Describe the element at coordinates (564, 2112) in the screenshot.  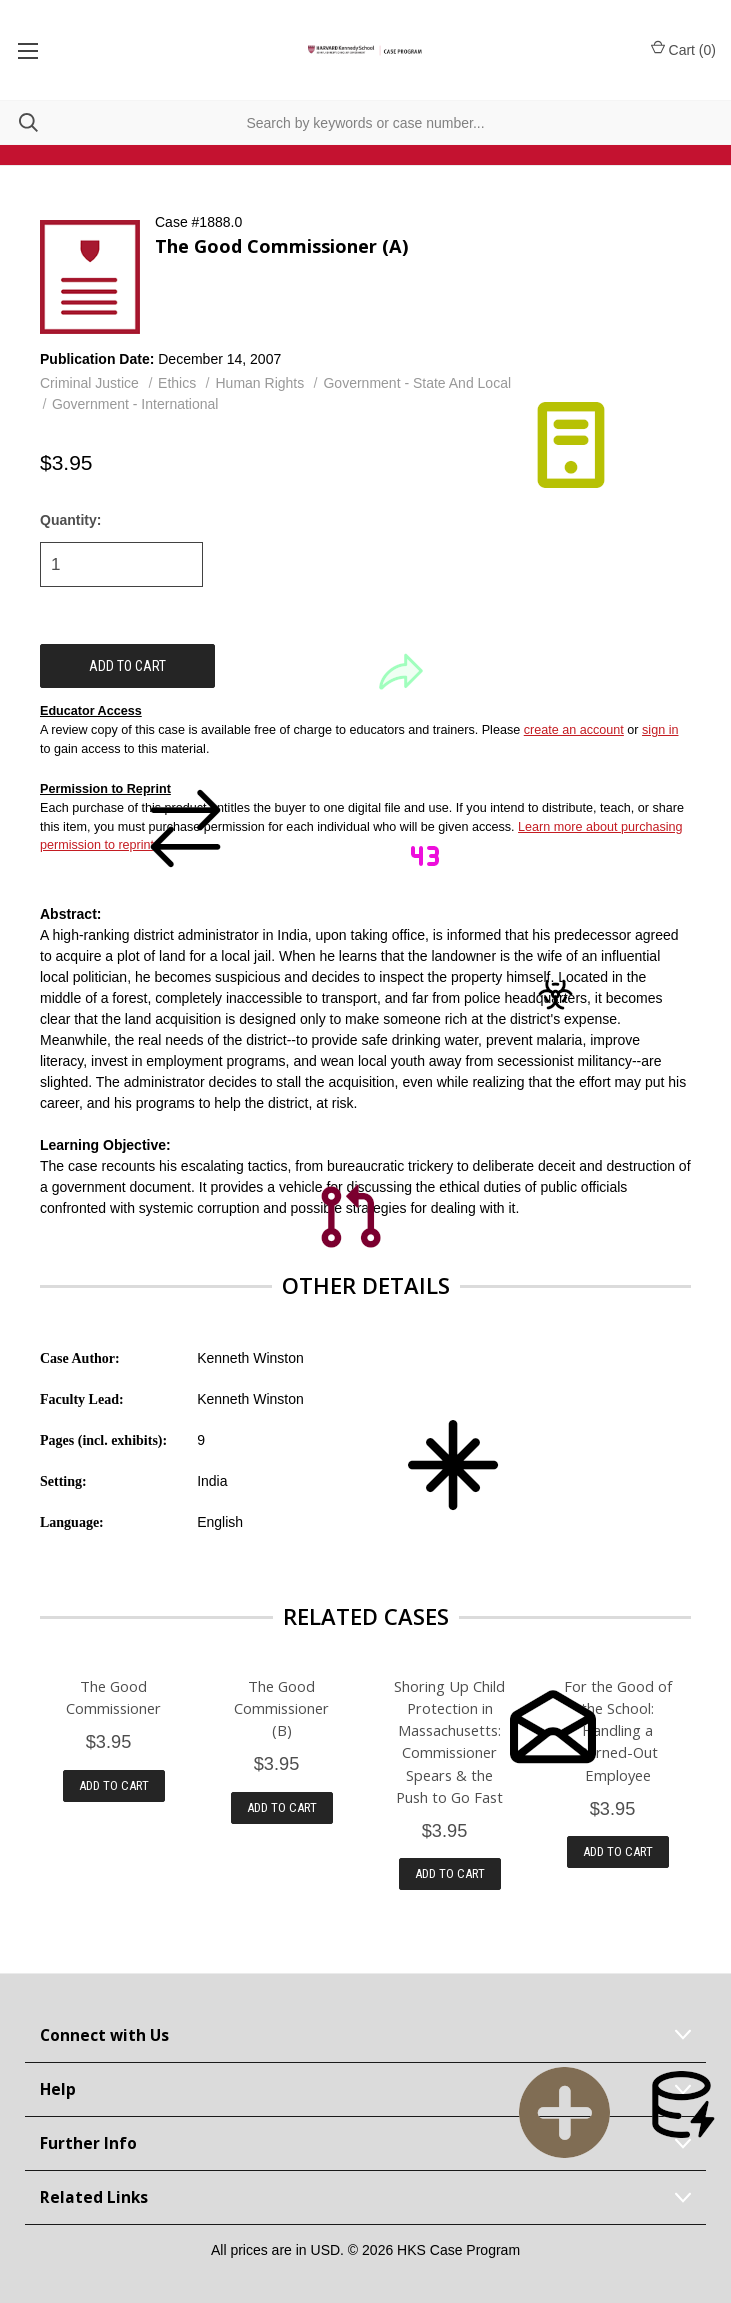
I see `add a new item to your feed` at that location.